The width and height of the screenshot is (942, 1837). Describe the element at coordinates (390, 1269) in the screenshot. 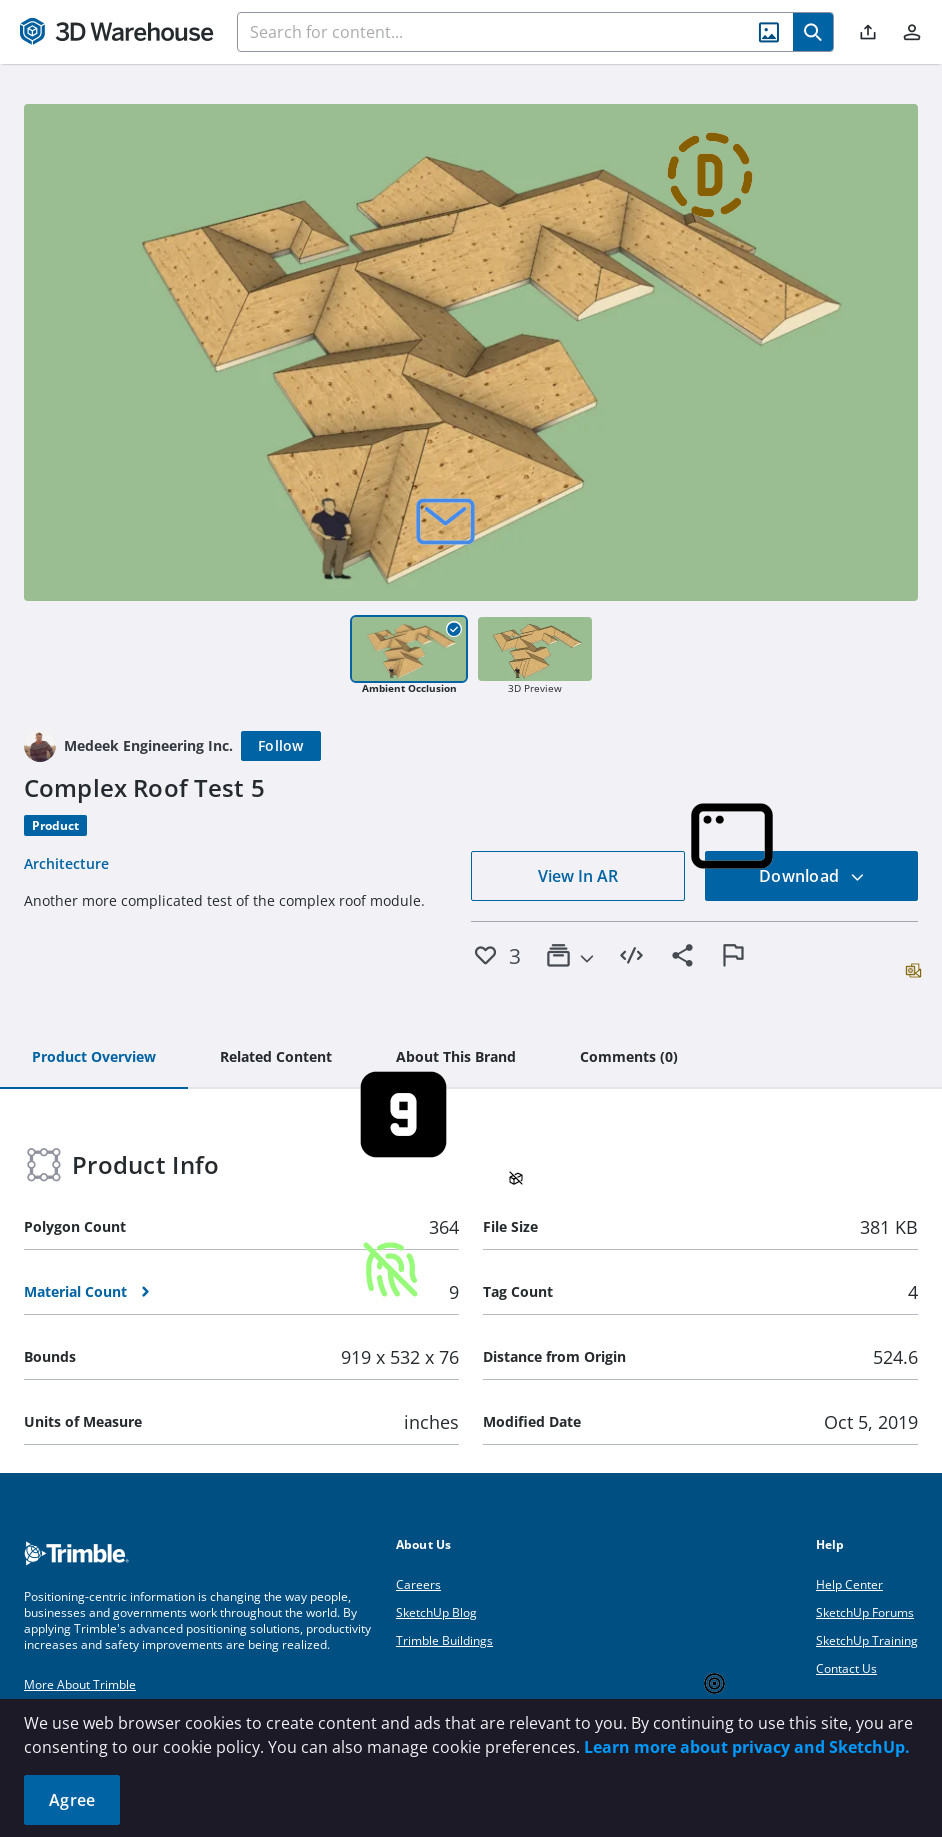

I see `disable fingerprint authentication` at that location.